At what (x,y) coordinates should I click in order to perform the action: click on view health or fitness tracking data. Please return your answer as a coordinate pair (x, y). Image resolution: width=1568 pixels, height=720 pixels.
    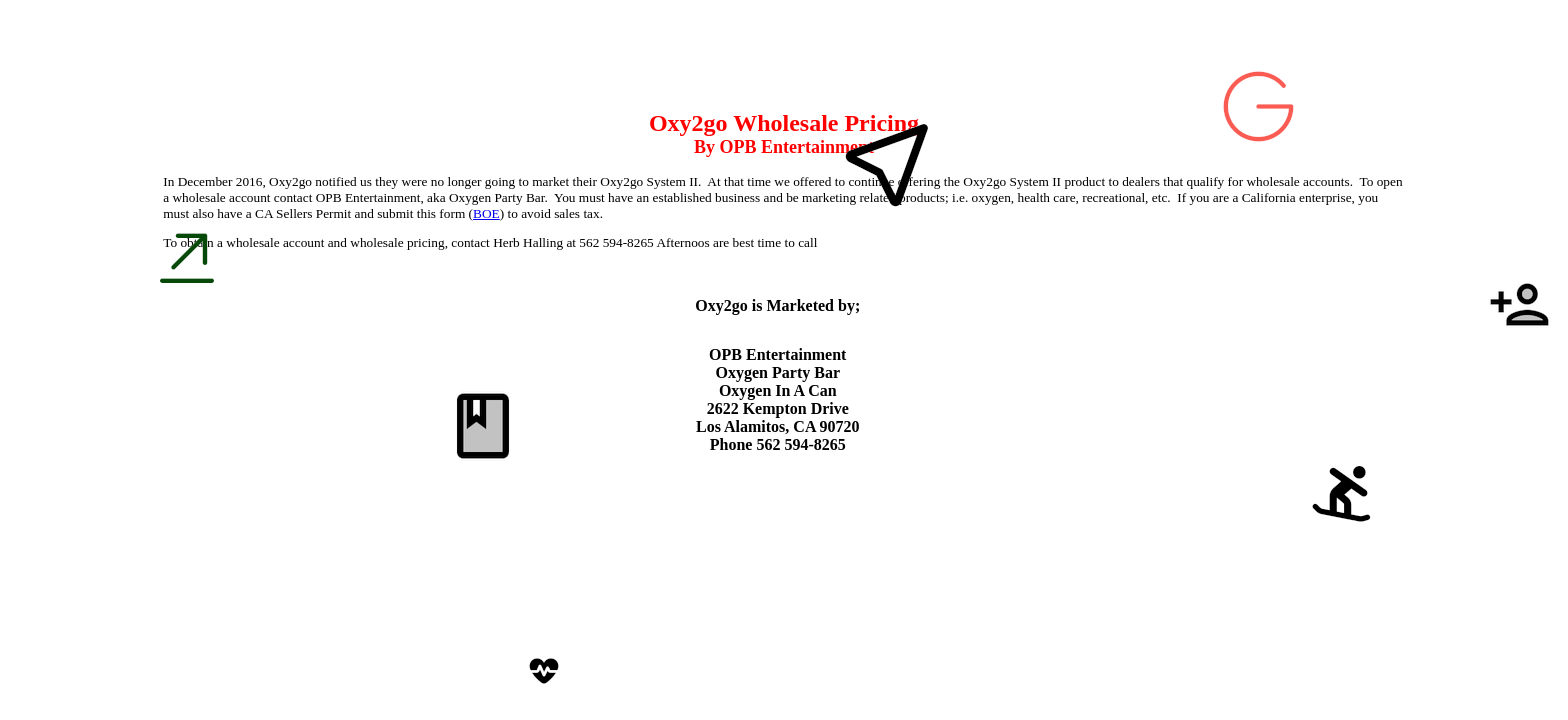
    Looking at the image, I should click on (544, 671).